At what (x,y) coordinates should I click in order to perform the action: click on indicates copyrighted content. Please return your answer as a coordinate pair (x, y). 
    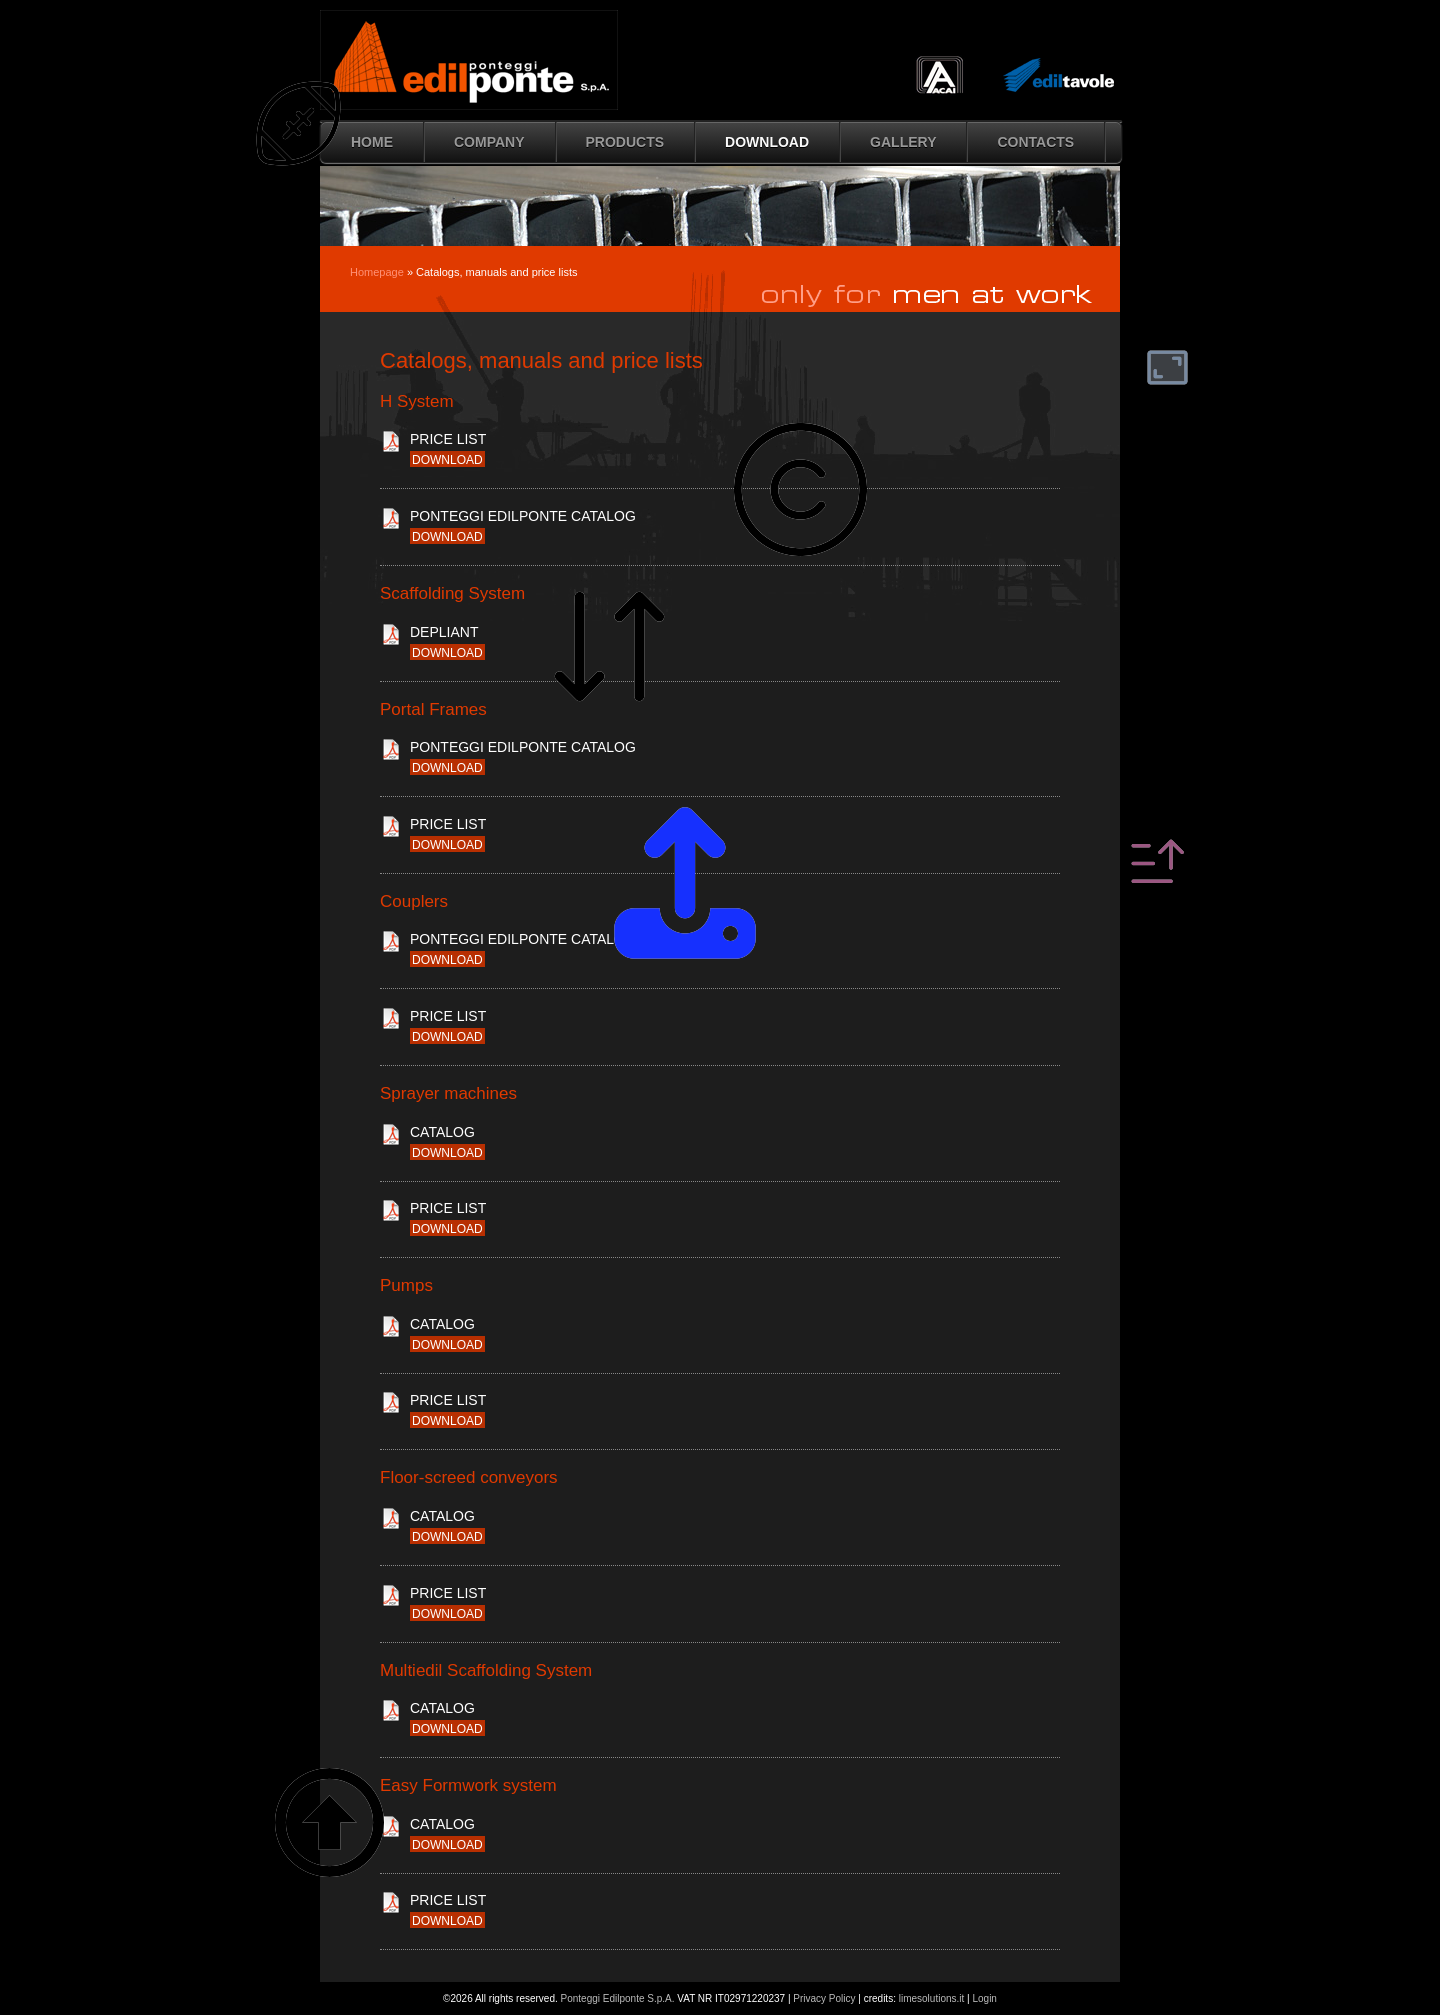
    Looking at the image, I should click on (800, 489).